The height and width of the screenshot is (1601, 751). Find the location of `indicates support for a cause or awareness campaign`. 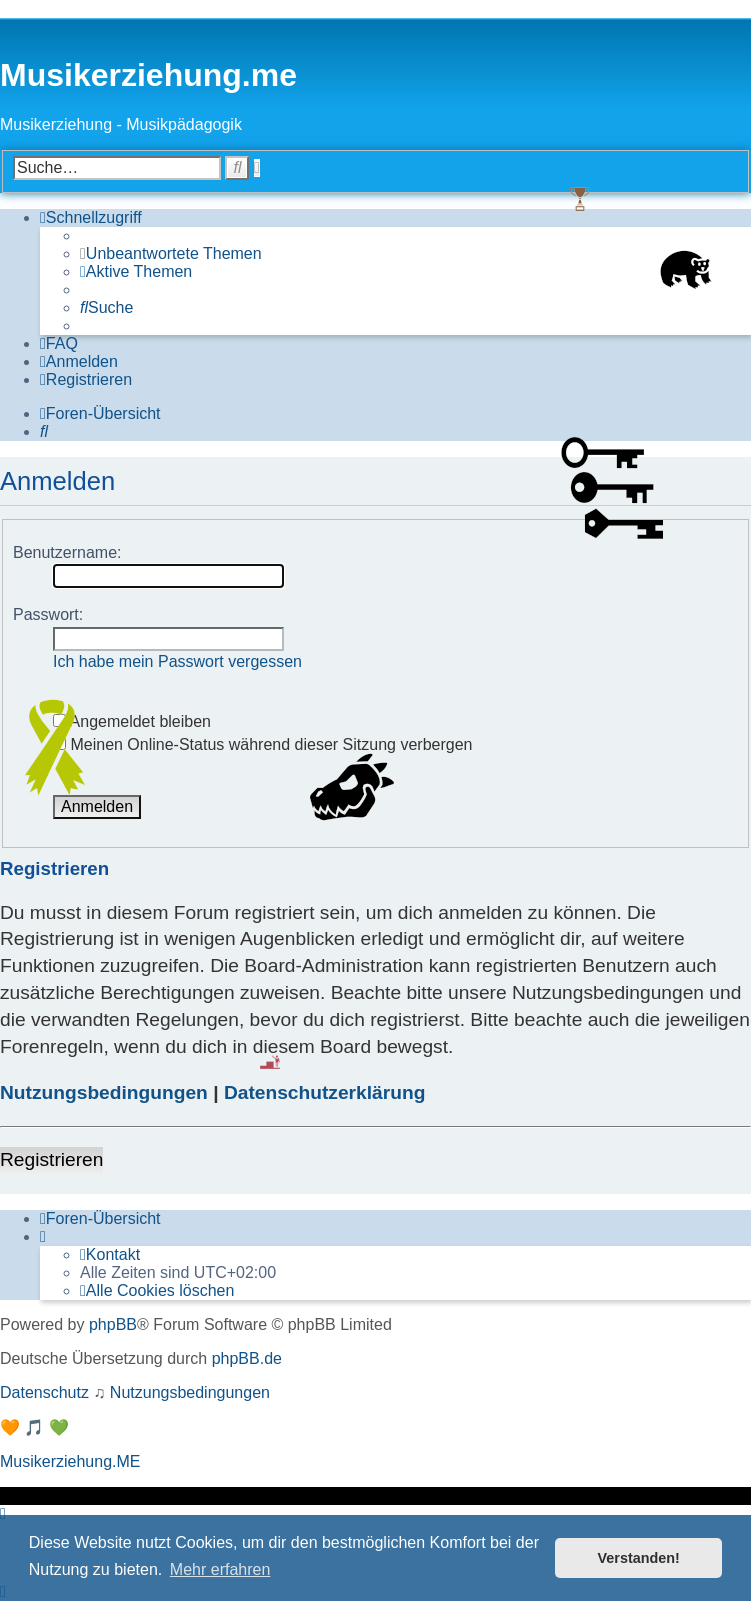

indicates support for a cause or awareness campaign is located at coordinates (54, 748).